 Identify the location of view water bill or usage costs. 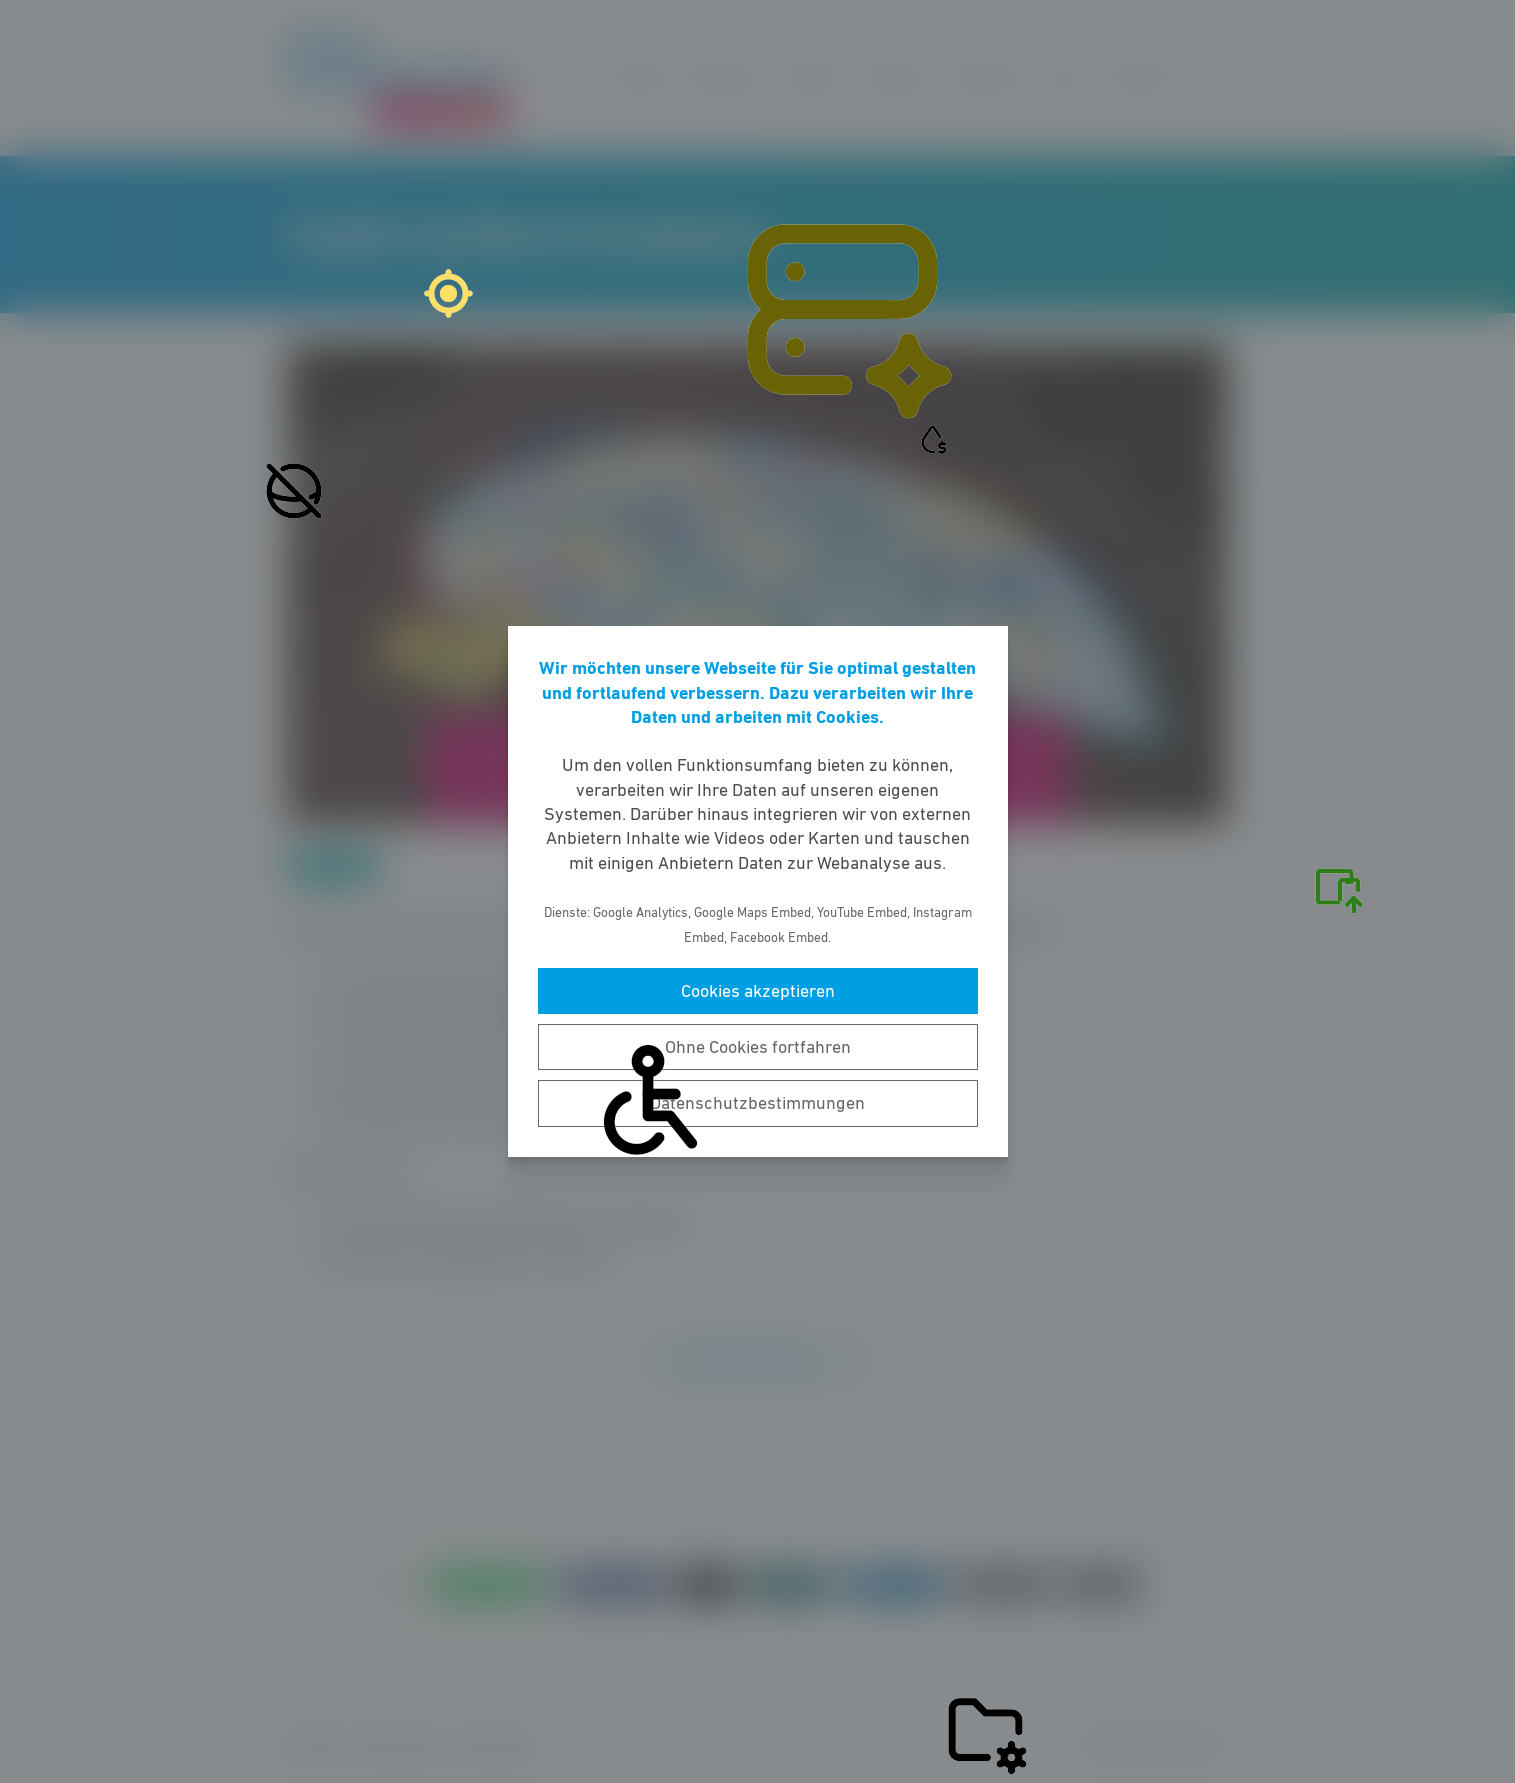
(932, 439).